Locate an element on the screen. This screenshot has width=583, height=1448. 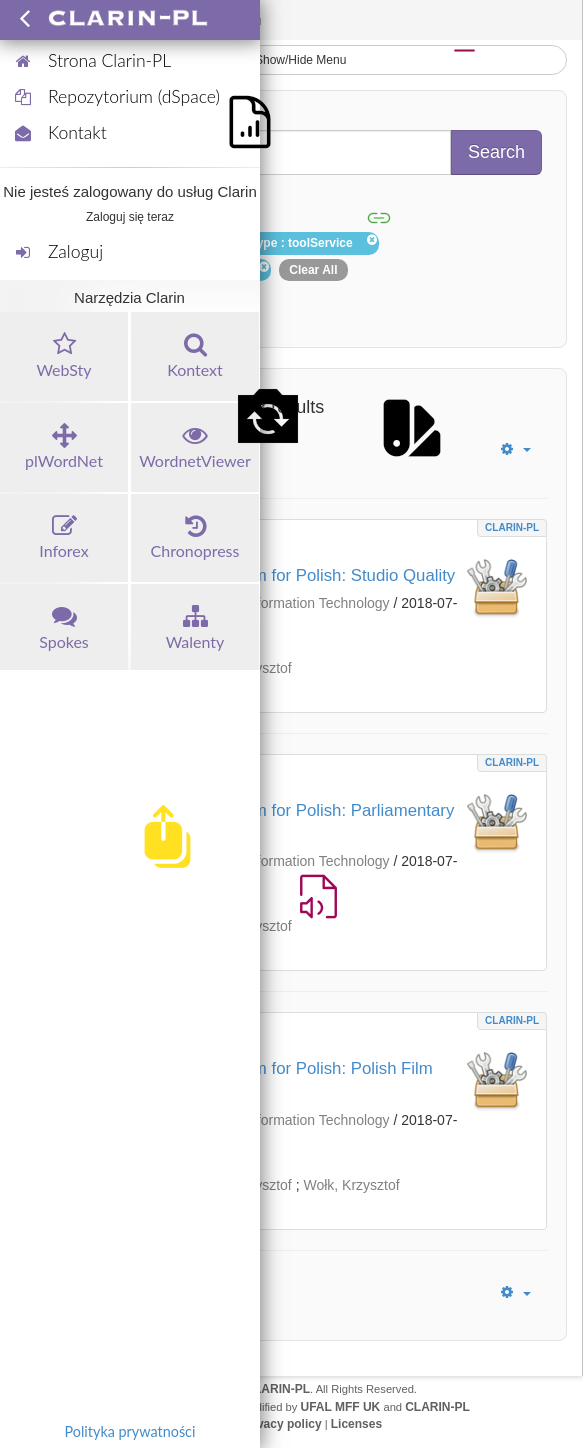
access color palette or theme options is located at coordinates (412, 428).